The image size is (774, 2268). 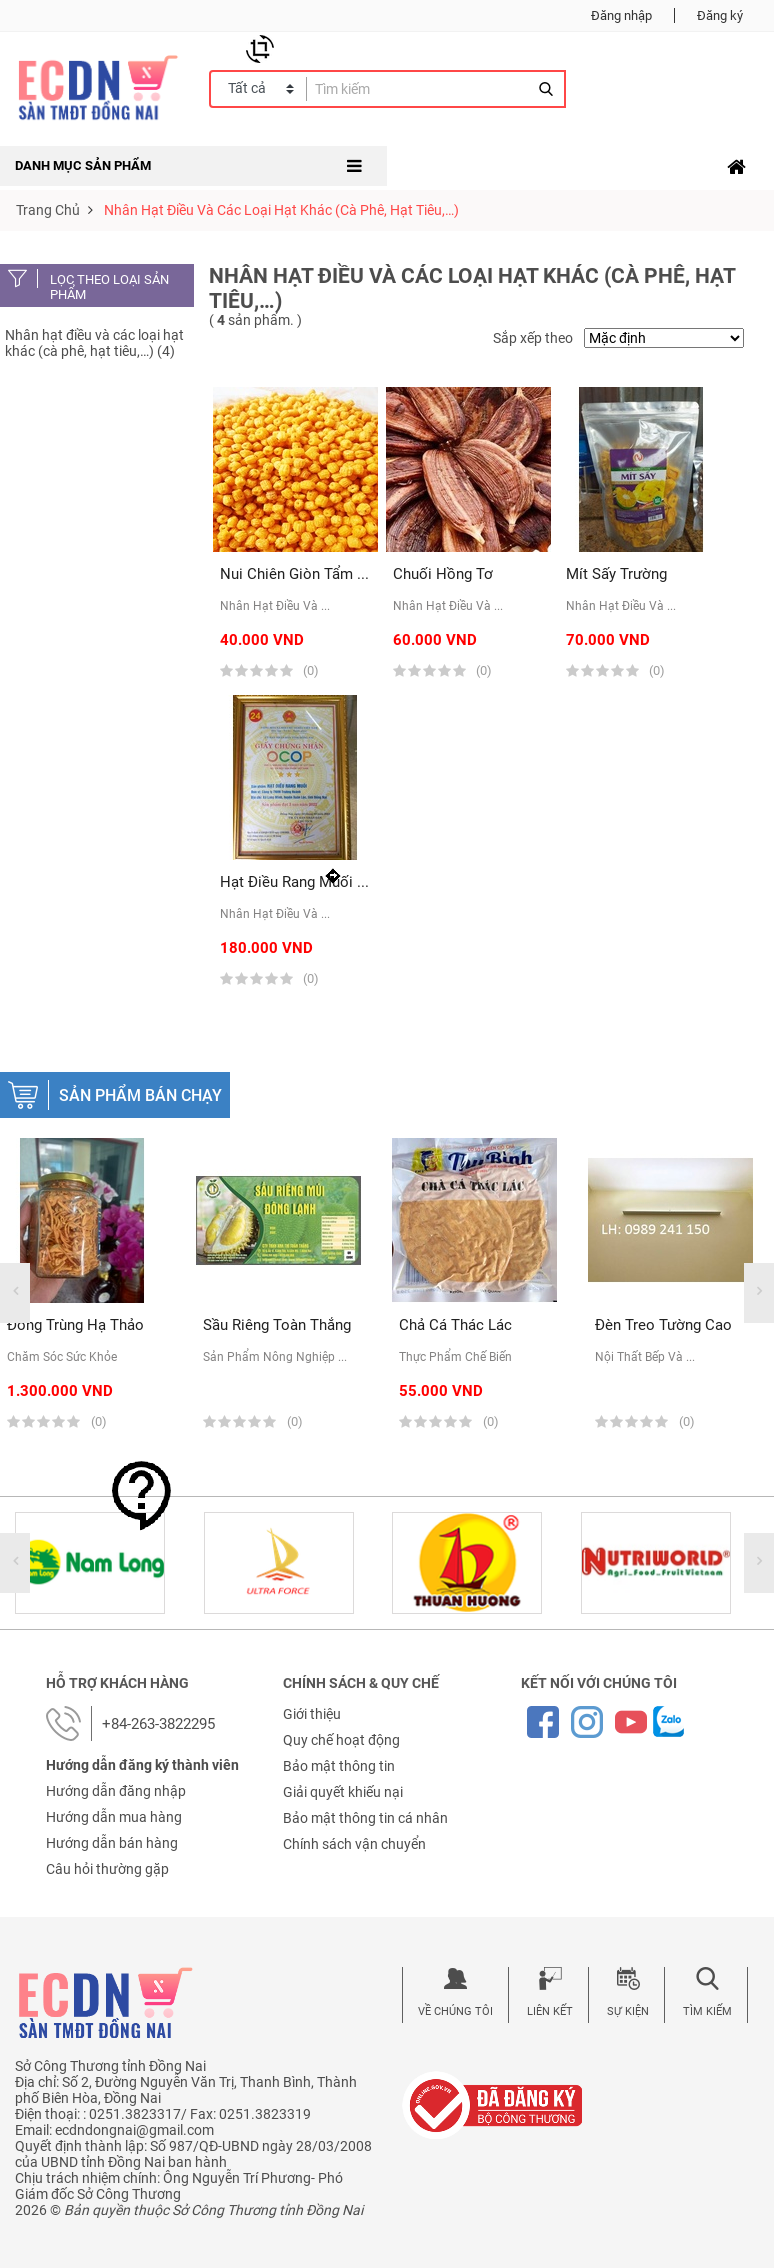 What do you see at coordinates (143, 1495) in the screenshot?
I see `contact customer support` at bounding box center [143, 1495].